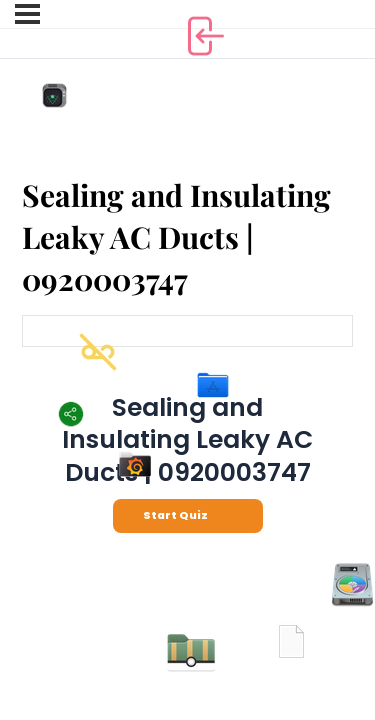 This screenshot has width=375, height=720. Describe the element at coordinates (213, 385) in the screenshot. I see `open templates folder` at that location.